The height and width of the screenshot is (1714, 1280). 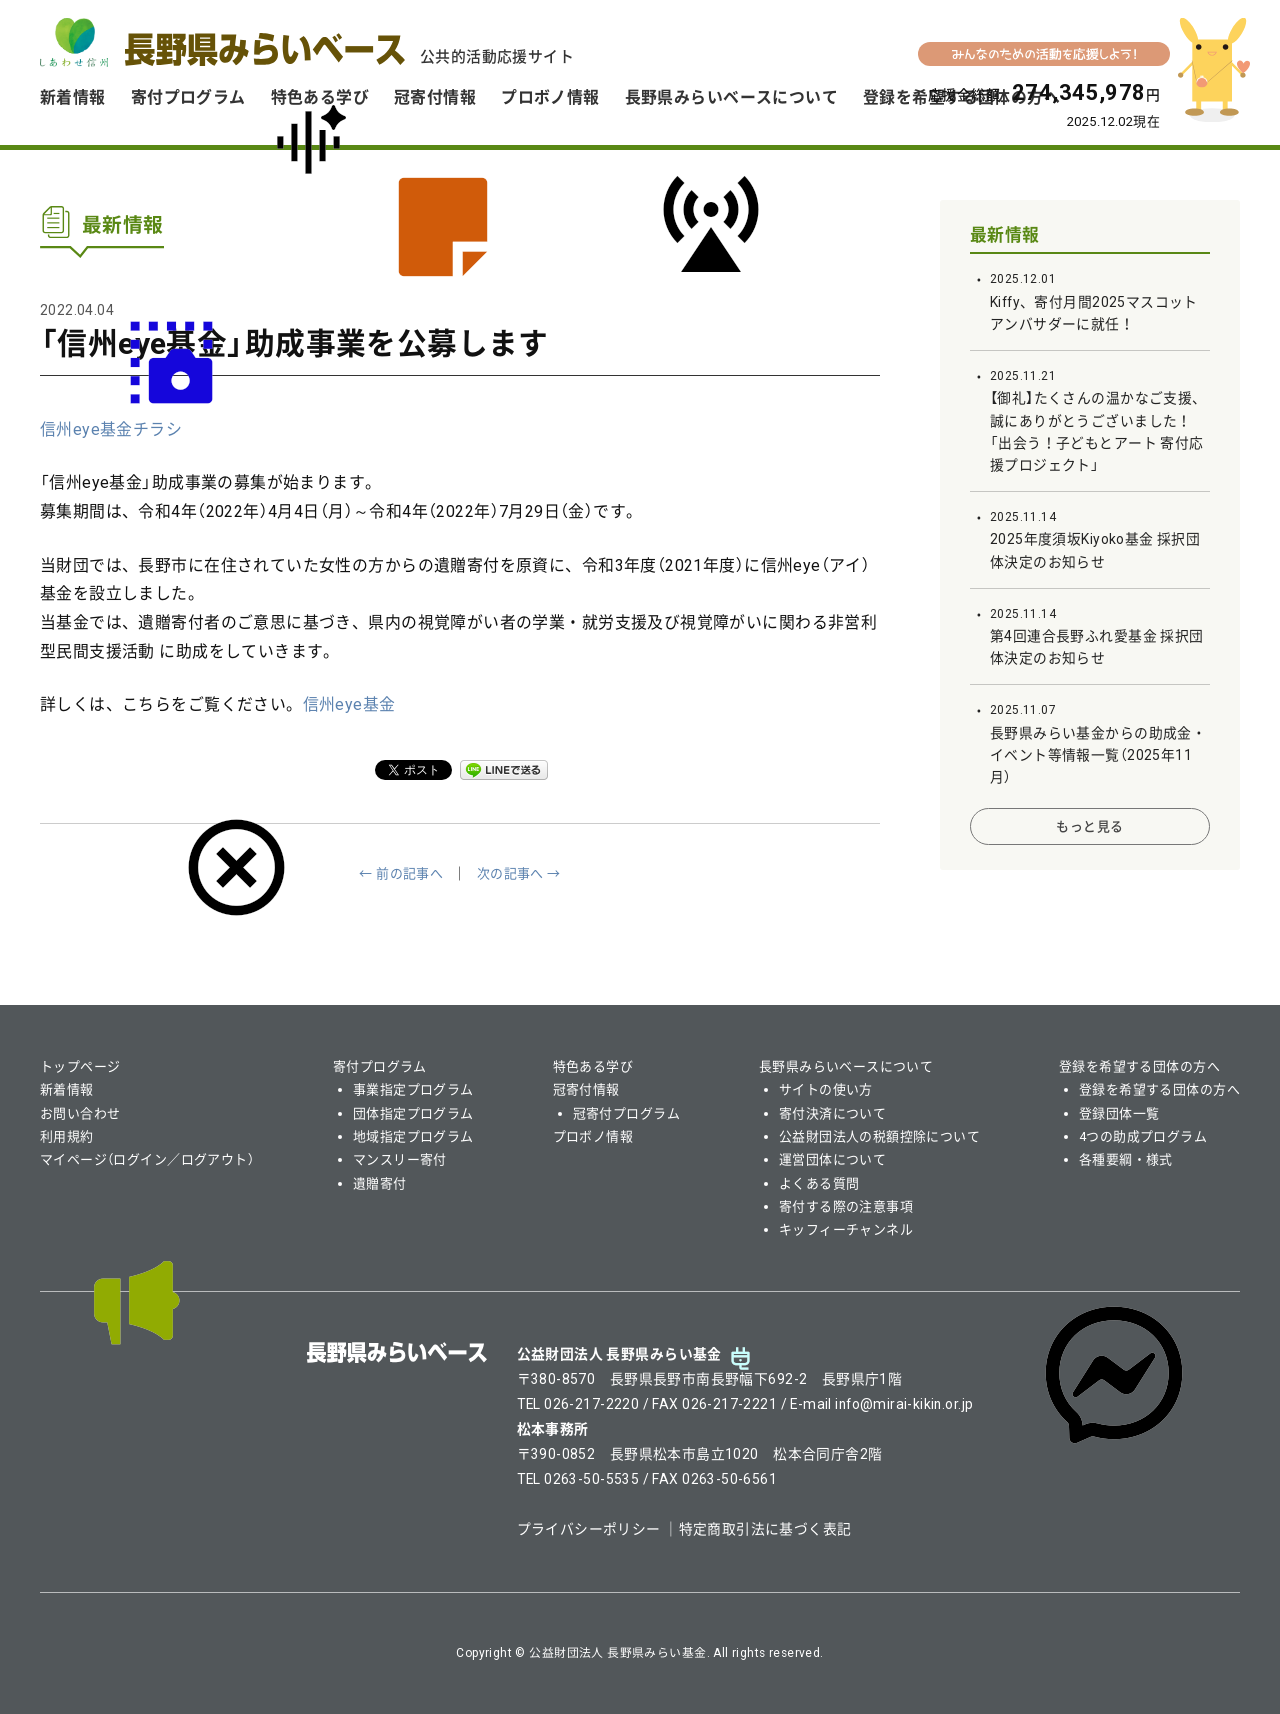 What do you see at coordinates (308, 142) in the screenshot?
I see `activate AI voice assistant` at bounding box center [308, 142].